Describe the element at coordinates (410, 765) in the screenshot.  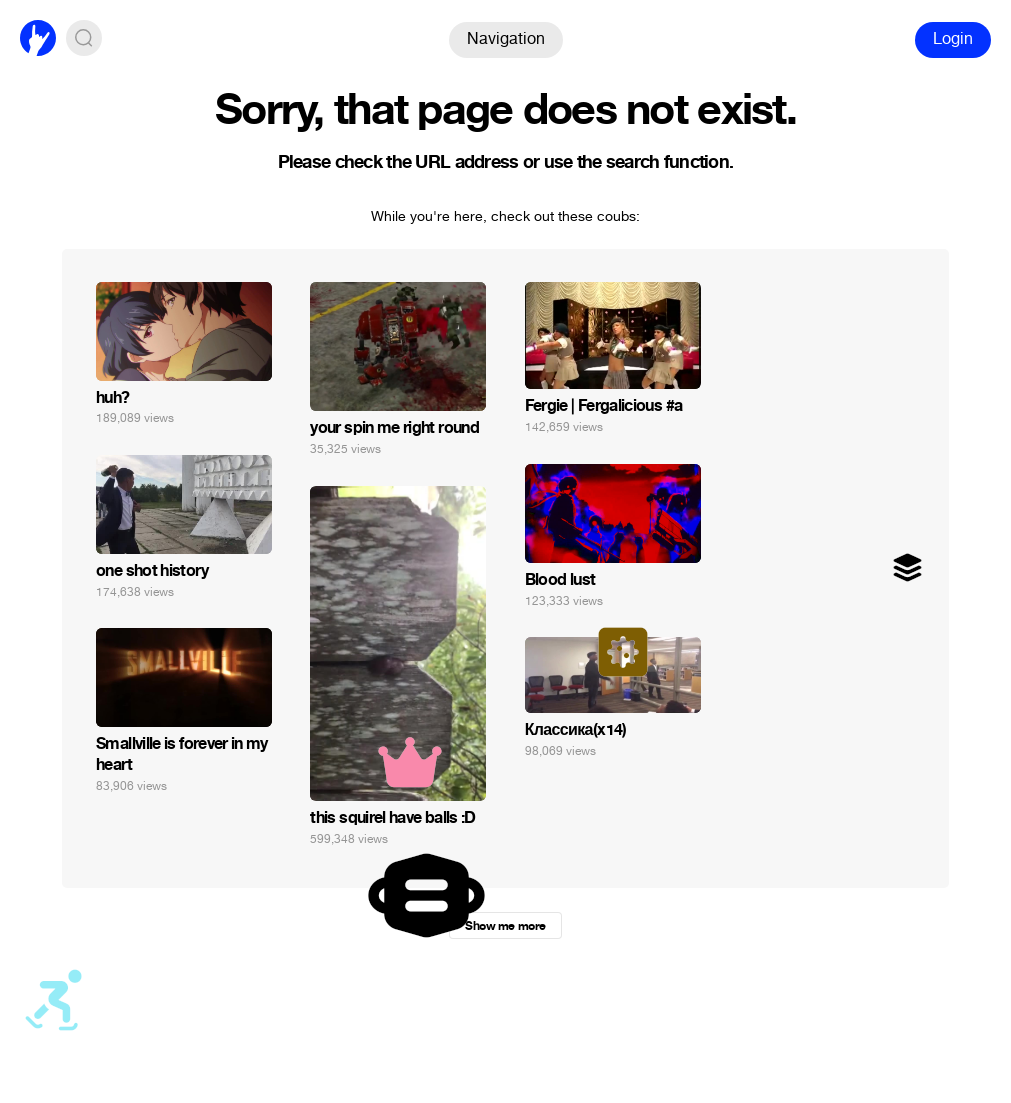
I see `indicates premium or VIP membership status` at that location.